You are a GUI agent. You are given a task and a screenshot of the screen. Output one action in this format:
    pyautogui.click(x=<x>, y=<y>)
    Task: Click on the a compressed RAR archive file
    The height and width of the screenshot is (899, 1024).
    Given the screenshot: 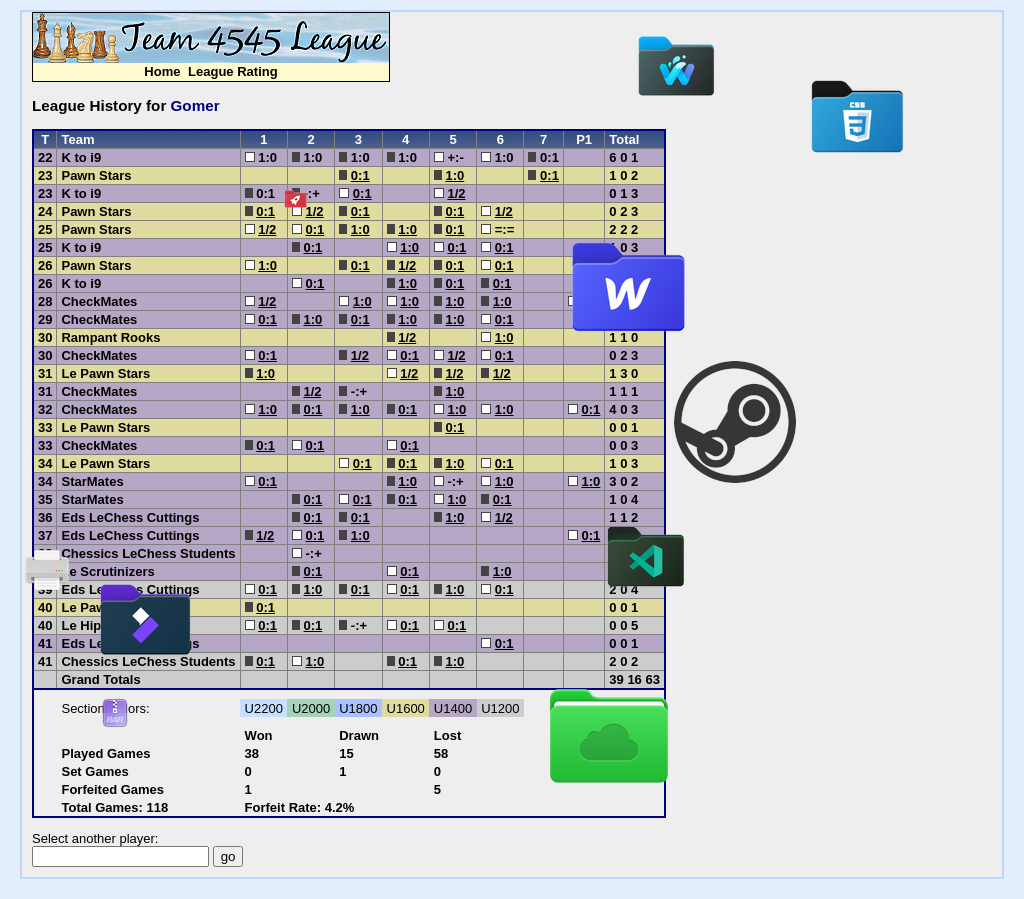 What is the action you would take?
    pyautogui.click(x=115, y=713)
    